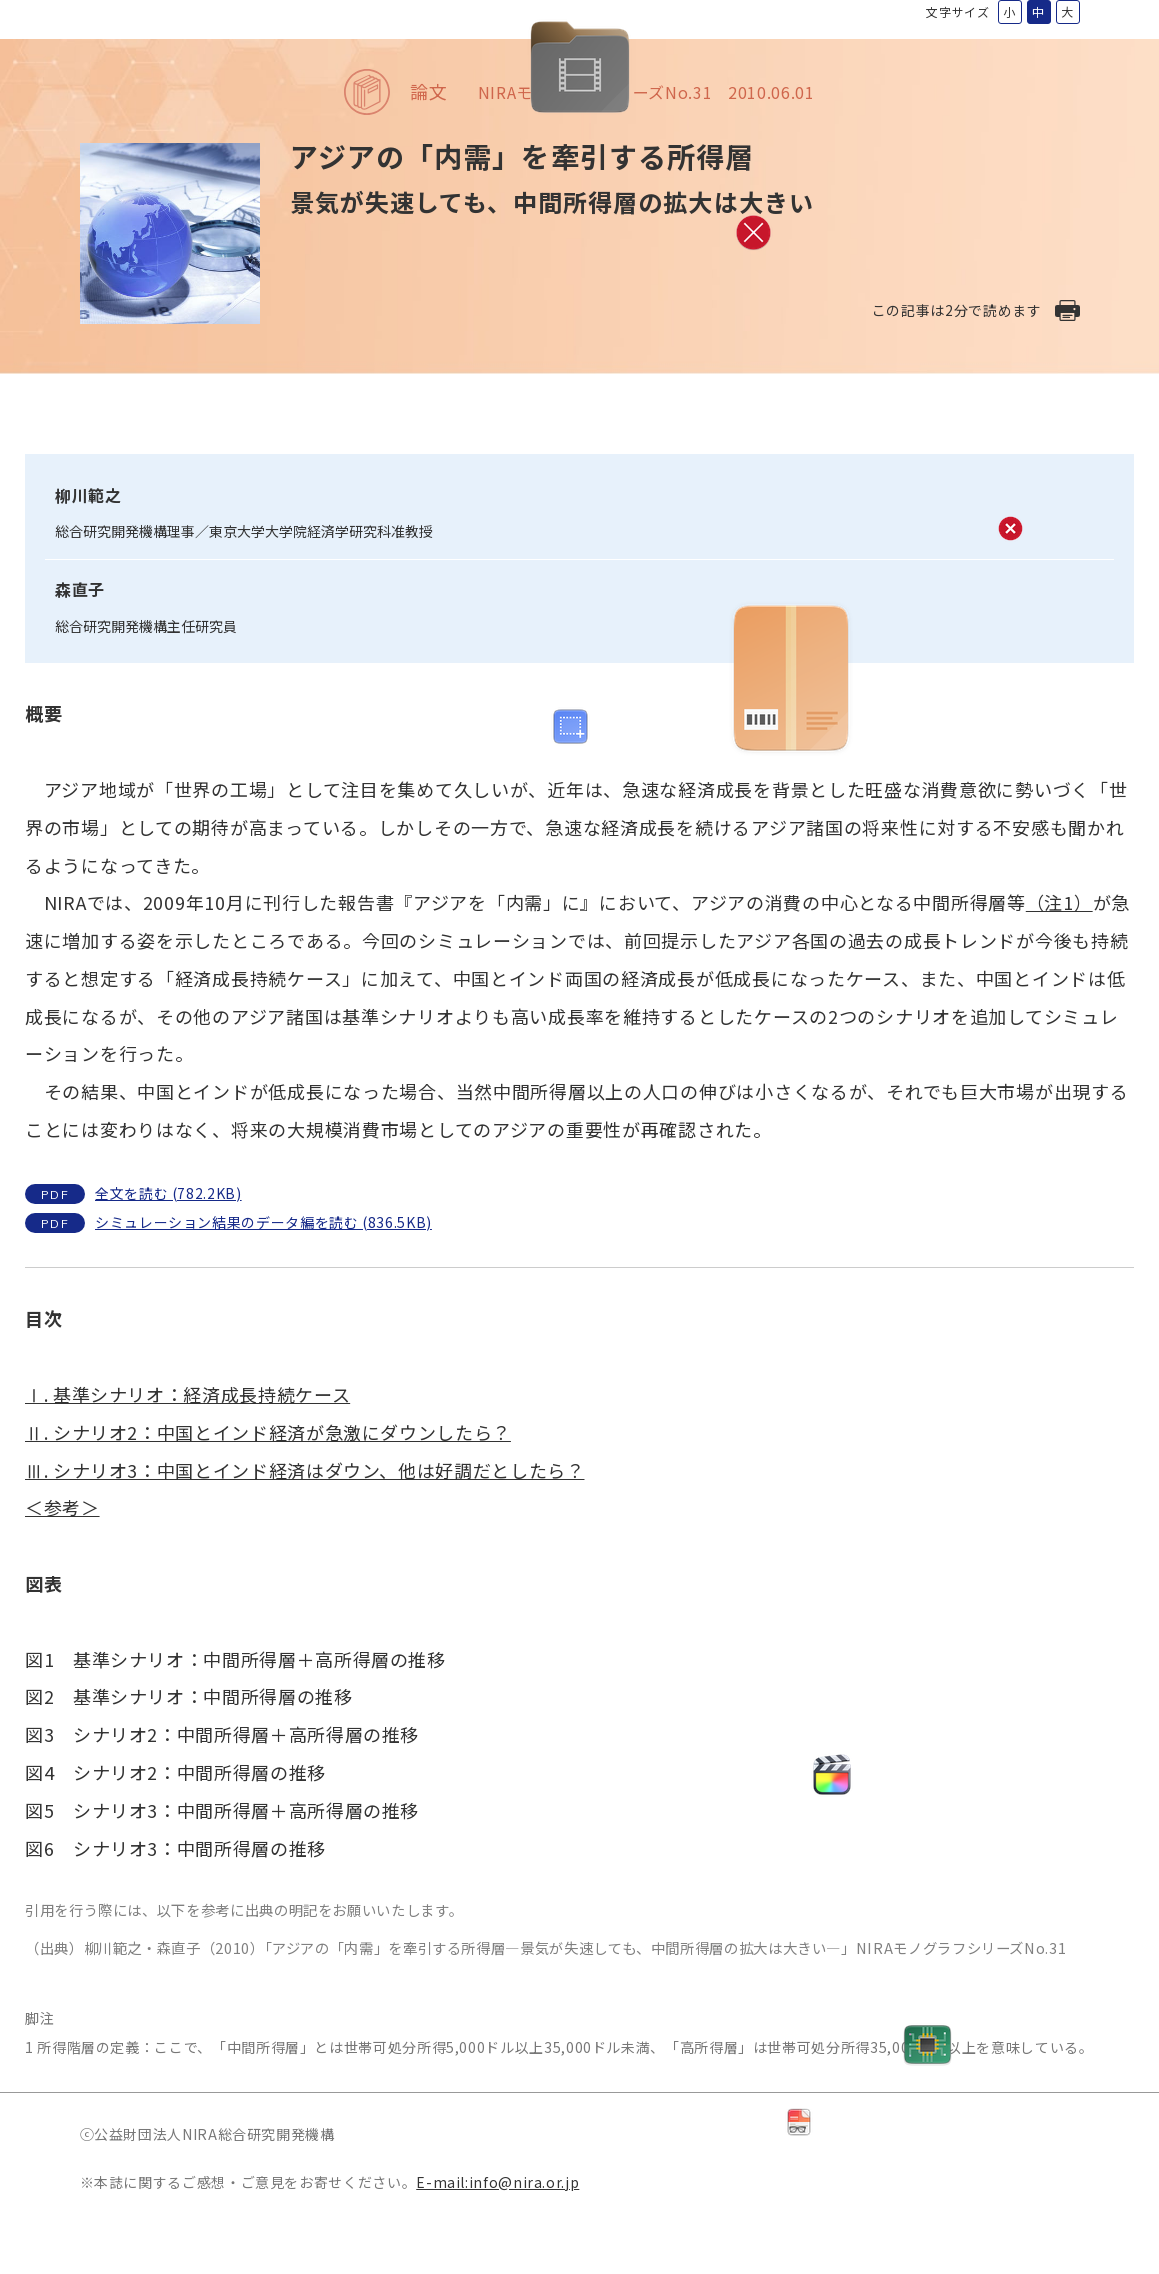  I want to click on open Final Cut Pro video editing application, so click(832, 1776).